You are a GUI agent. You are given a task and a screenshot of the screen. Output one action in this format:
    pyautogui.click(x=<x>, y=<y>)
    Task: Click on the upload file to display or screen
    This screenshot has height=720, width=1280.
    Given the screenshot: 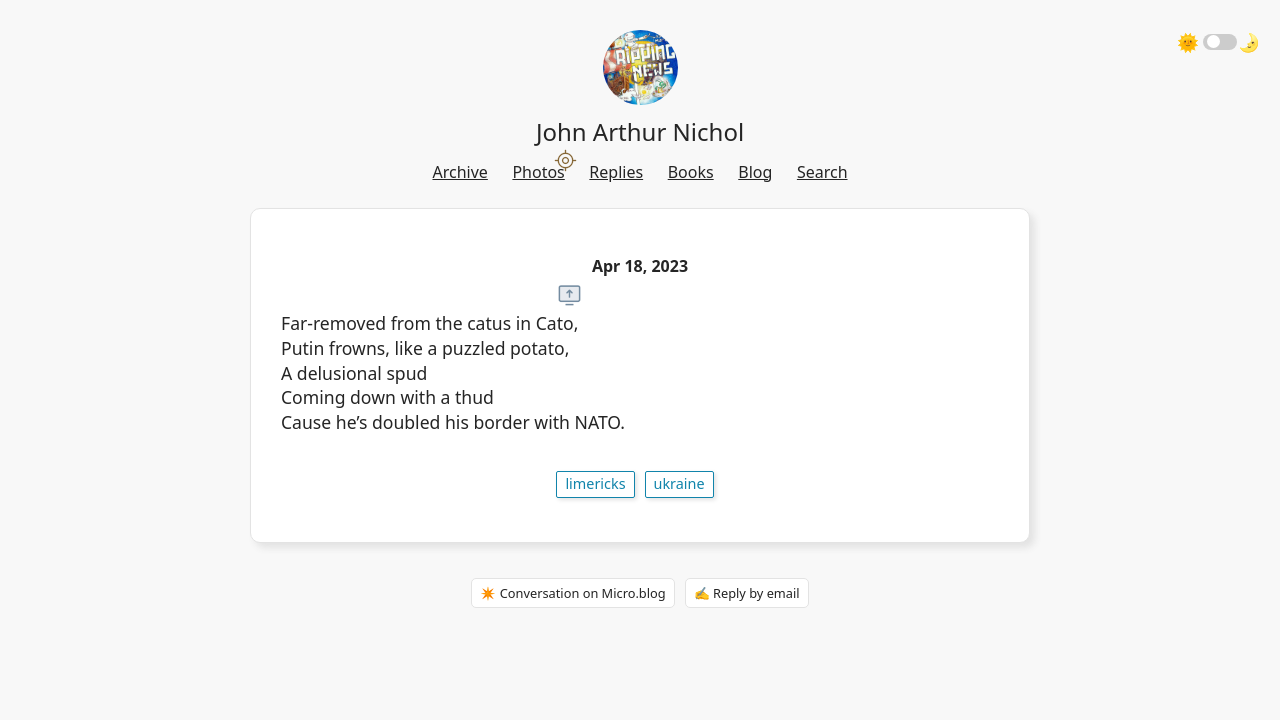 What is the action you would take?
    pyautogui.click(x=569, y=294)
    